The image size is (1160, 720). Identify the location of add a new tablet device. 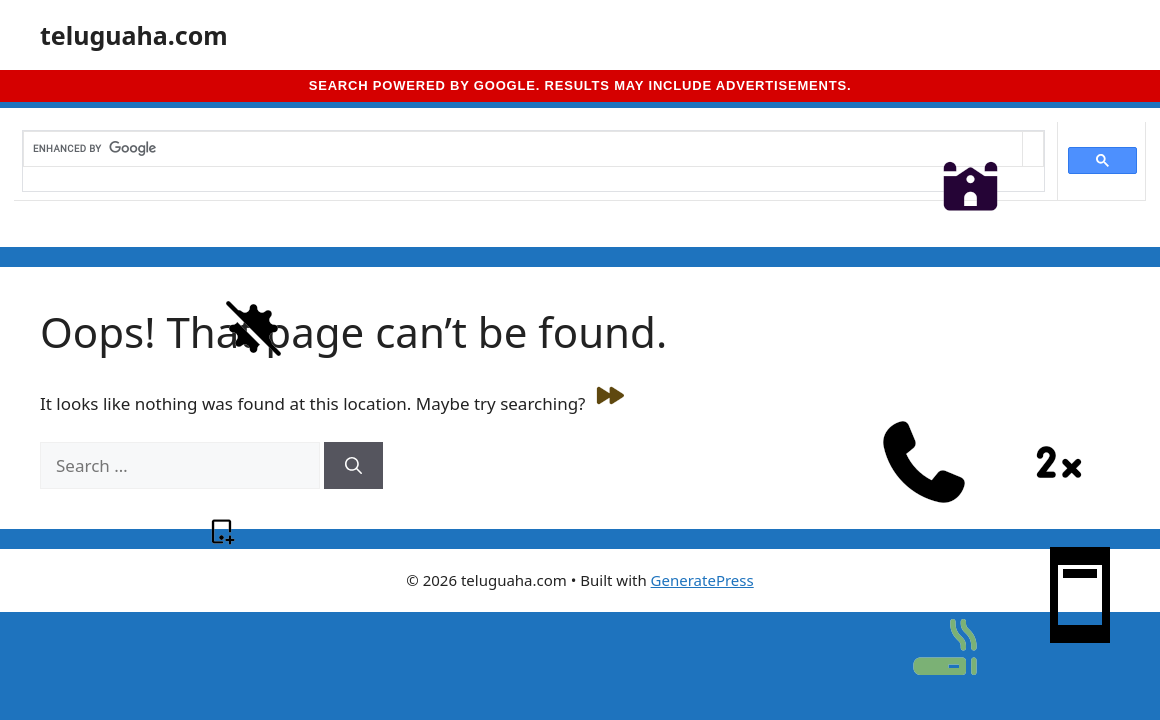
(221, 531).